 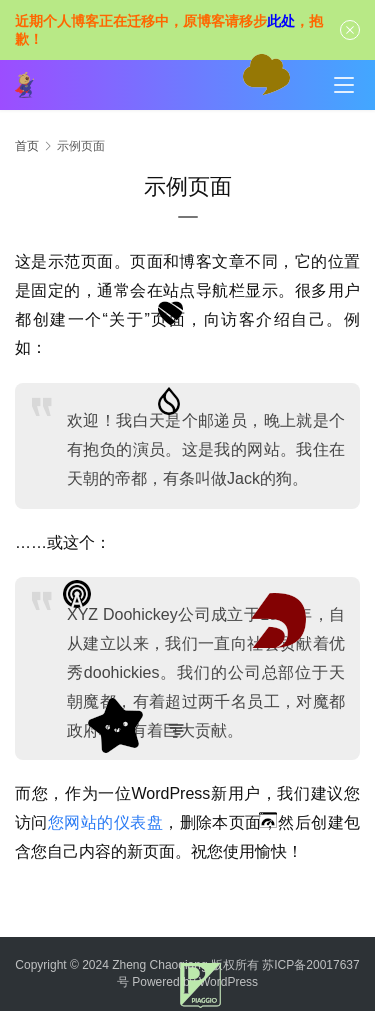 What do you see at coordinates (278, 620) in the screenshot?
I see `open deepnote collaborative notebook` at bounding box center [278, 620].